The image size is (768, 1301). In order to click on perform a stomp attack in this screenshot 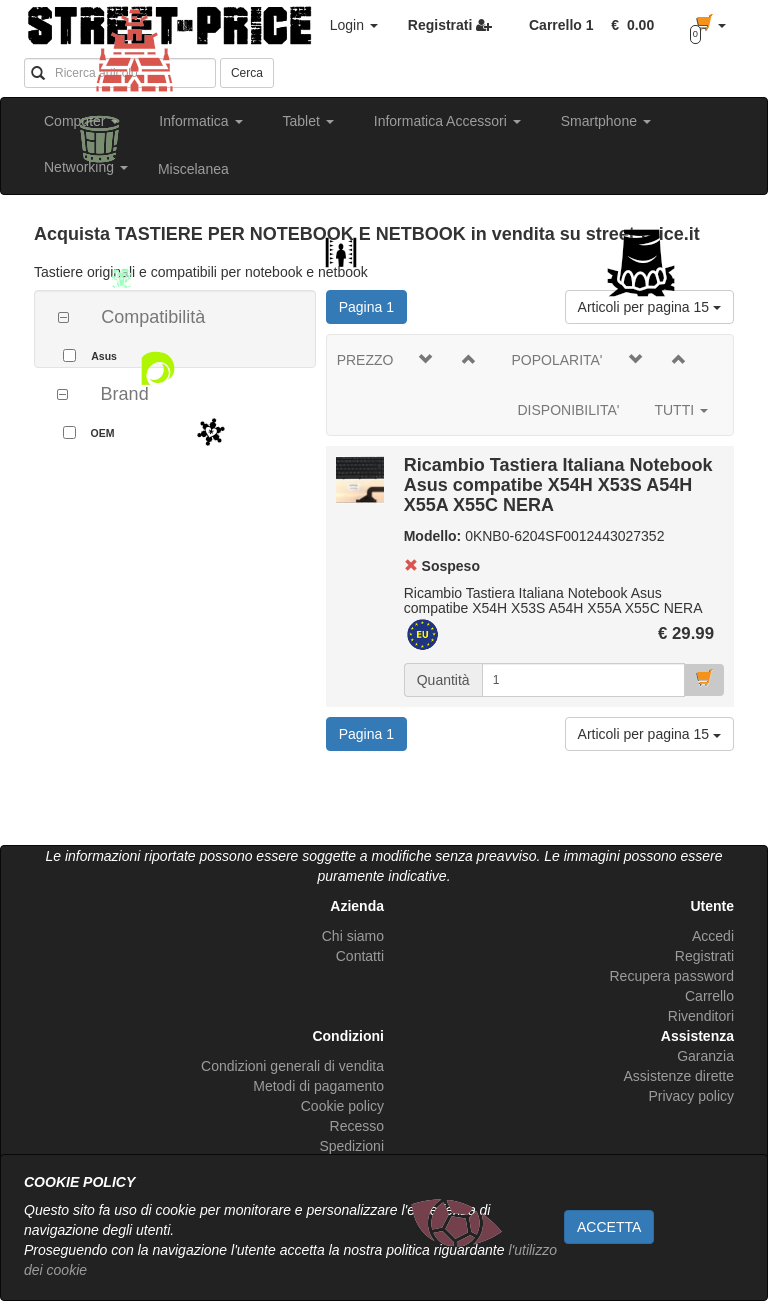, I will do `click(641, 263)`.